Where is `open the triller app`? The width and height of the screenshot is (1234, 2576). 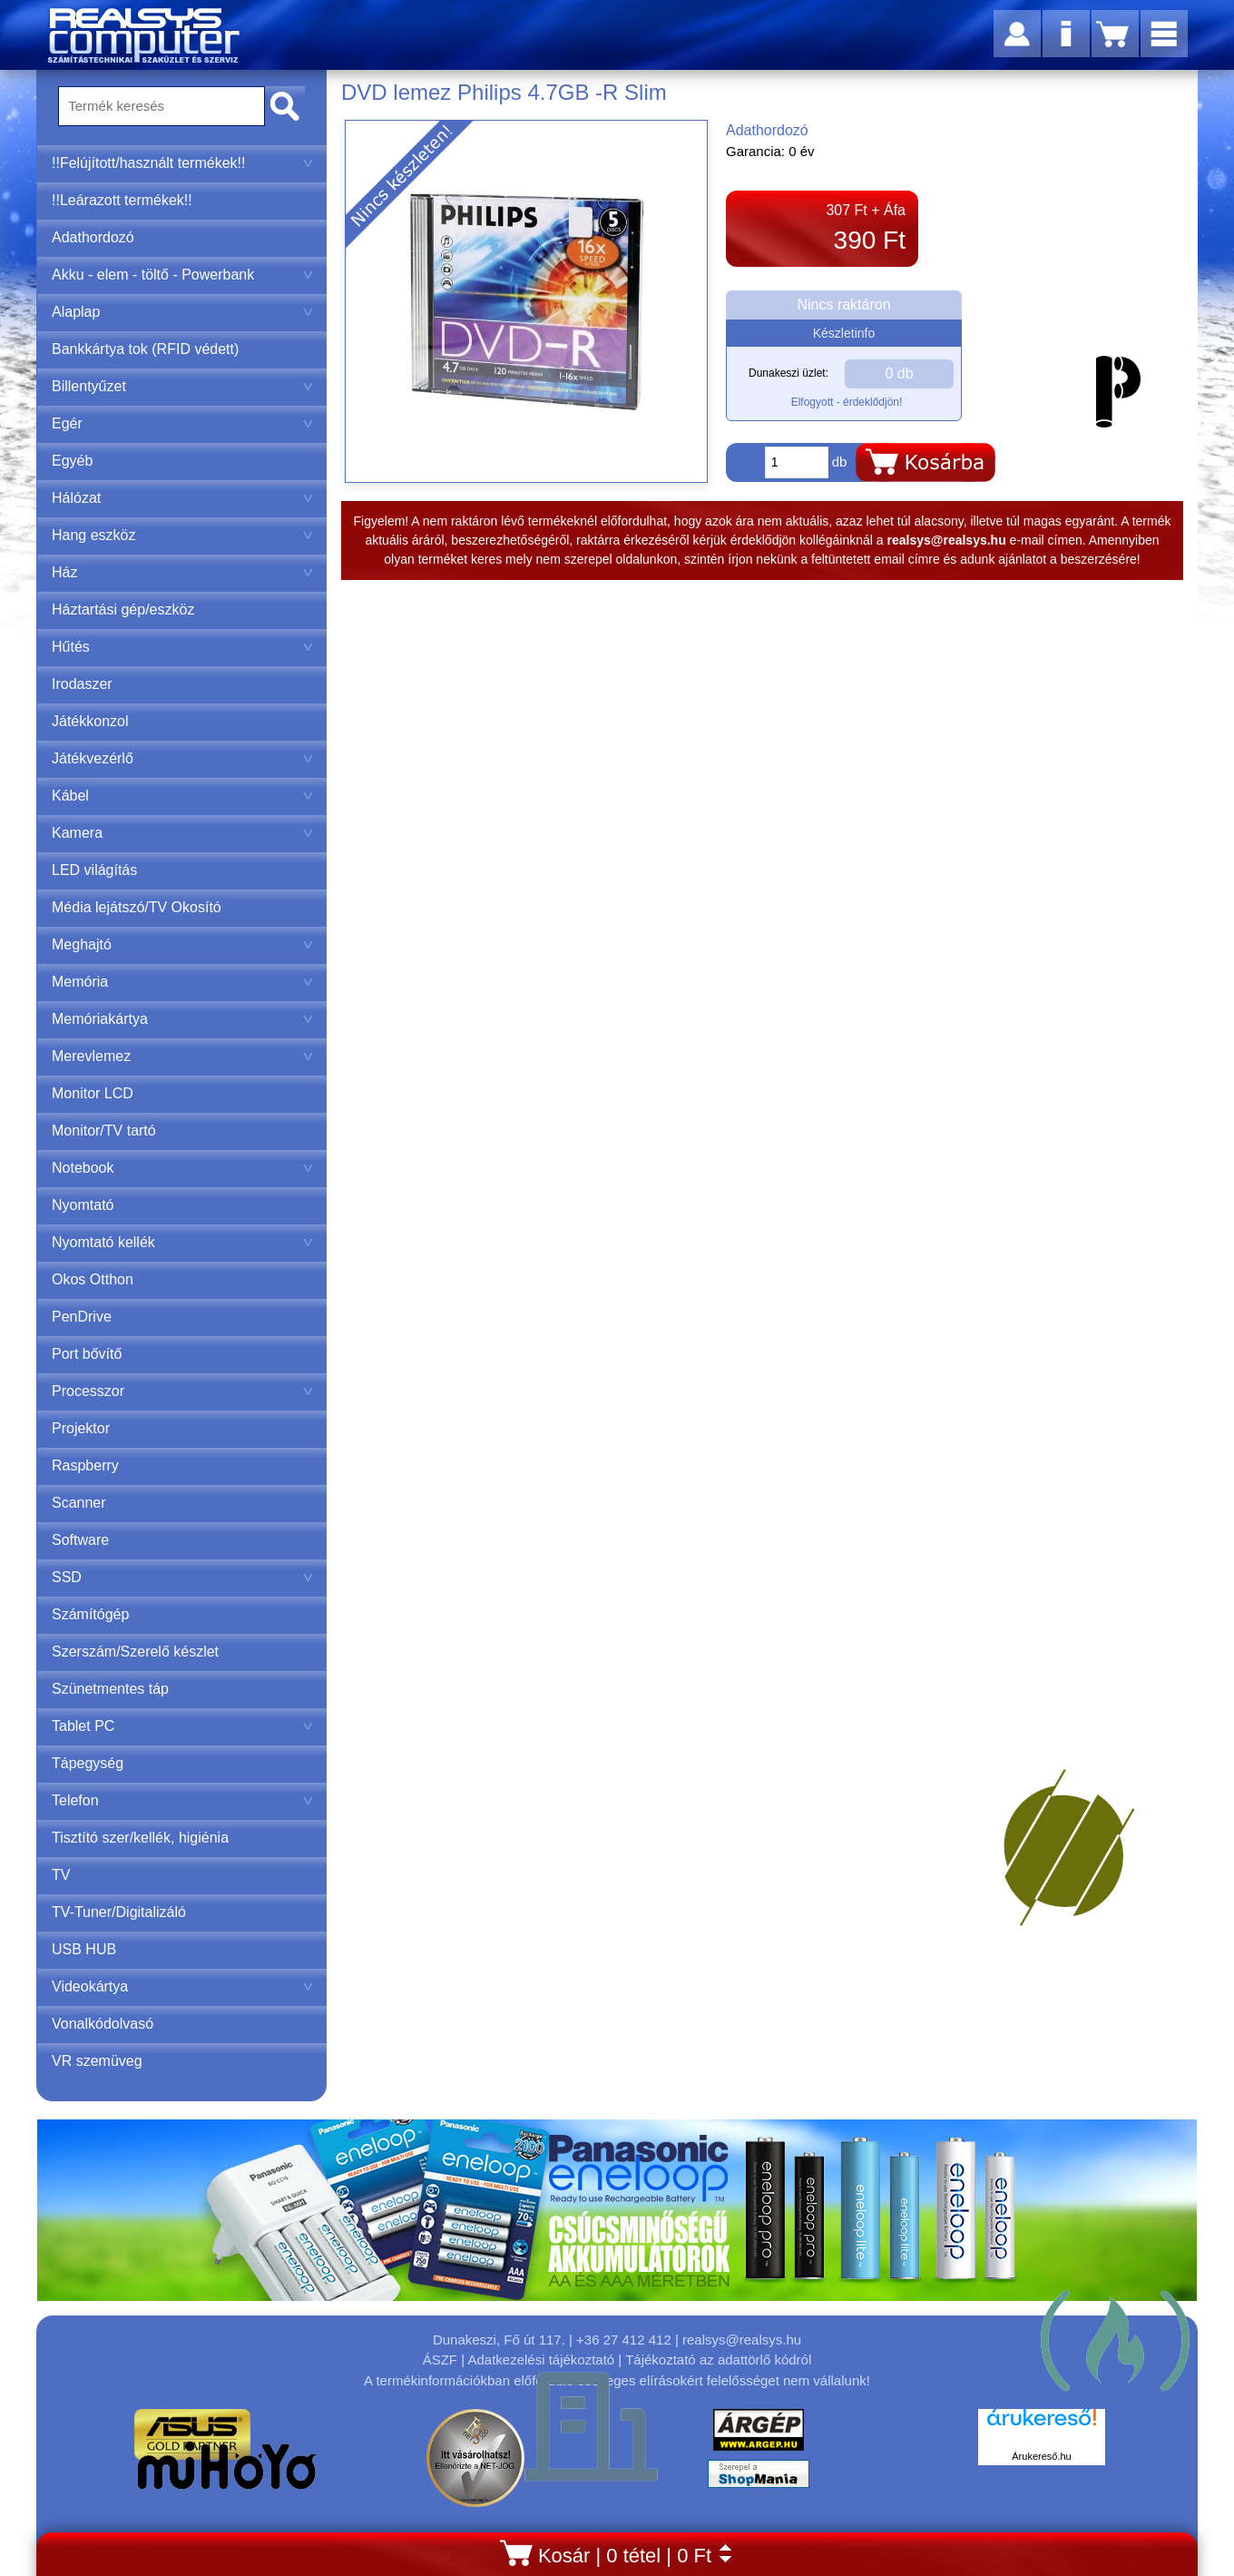
open the triller app is located at coordinates (1069, 1847).